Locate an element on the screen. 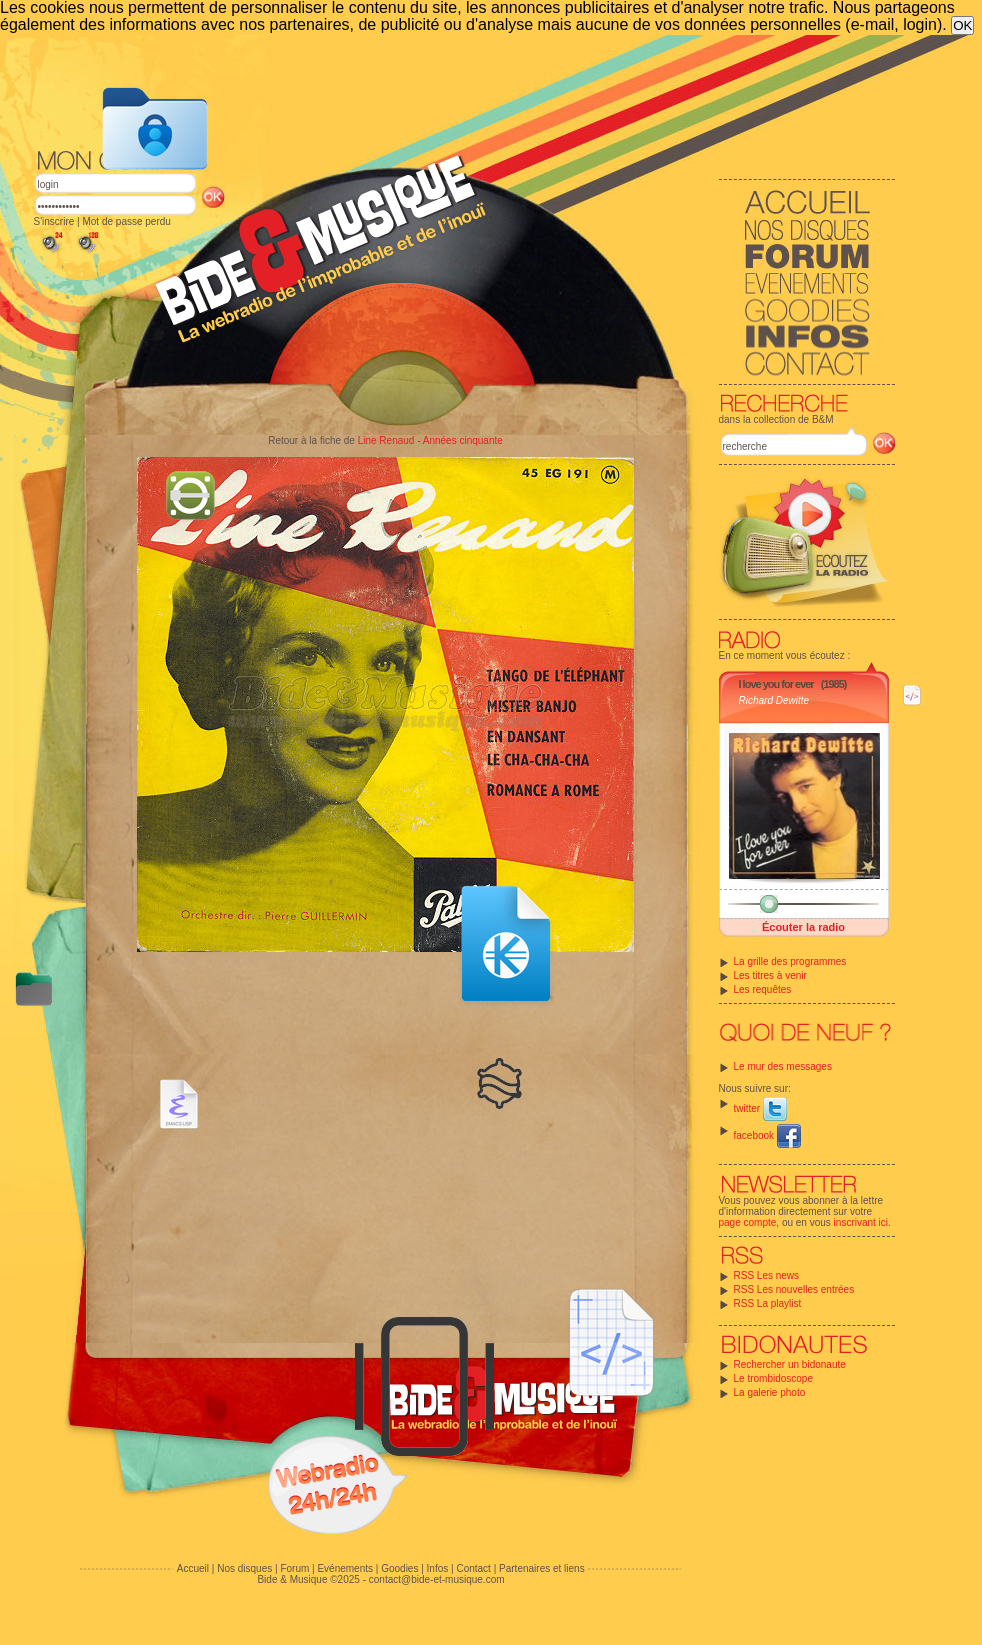  maven xml configuration file is located at coordinates (912, 695).